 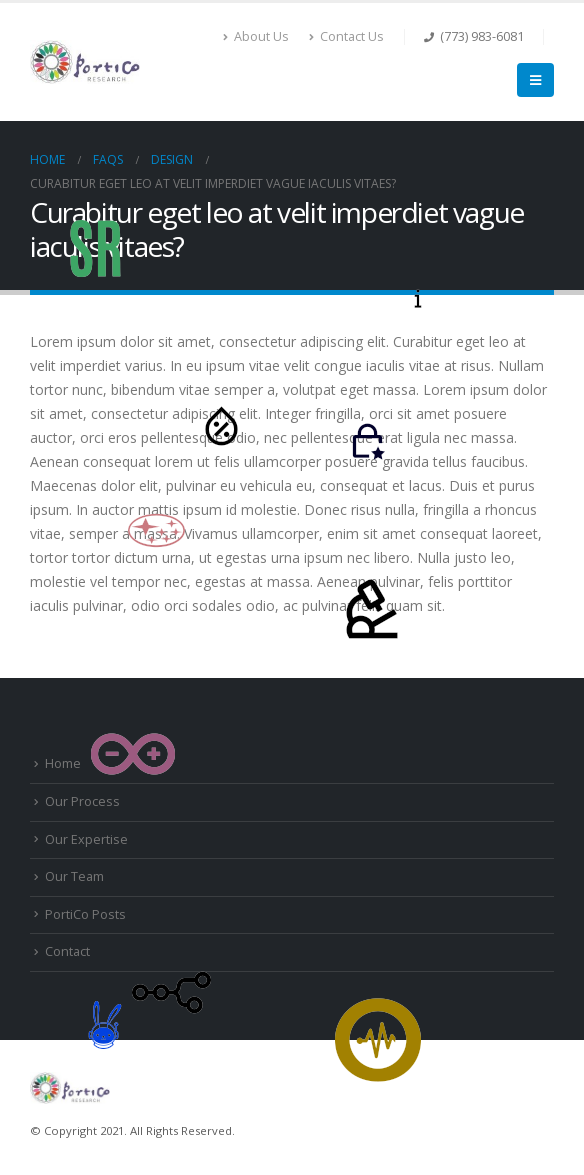 I want to click on Arduino brand logo, so click(x=133, y=754).